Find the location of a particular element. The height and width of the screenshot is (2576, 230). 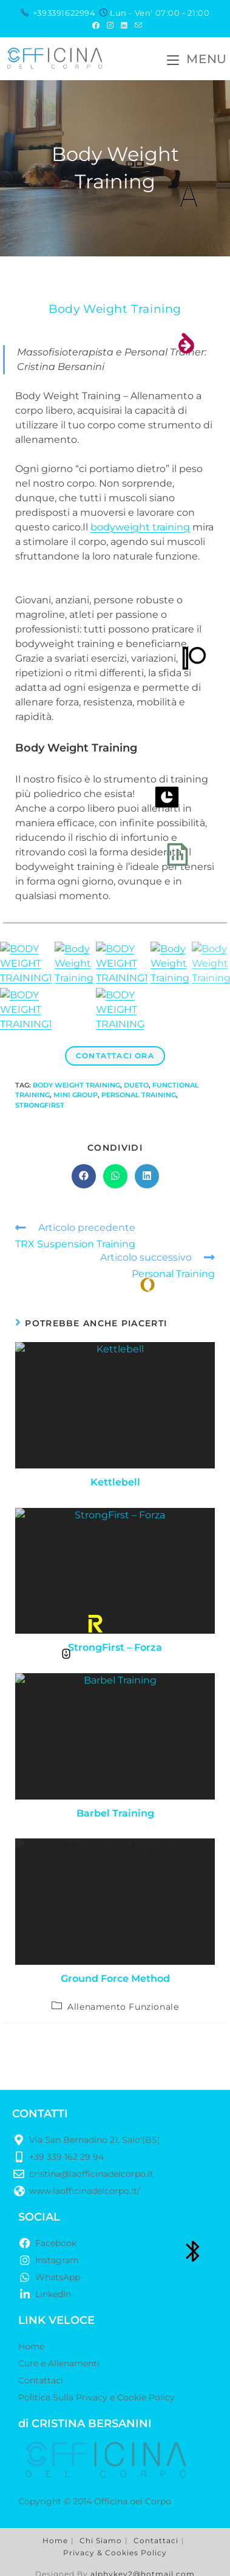

open the Revolut banking app is located at coordinates (95, 1623).